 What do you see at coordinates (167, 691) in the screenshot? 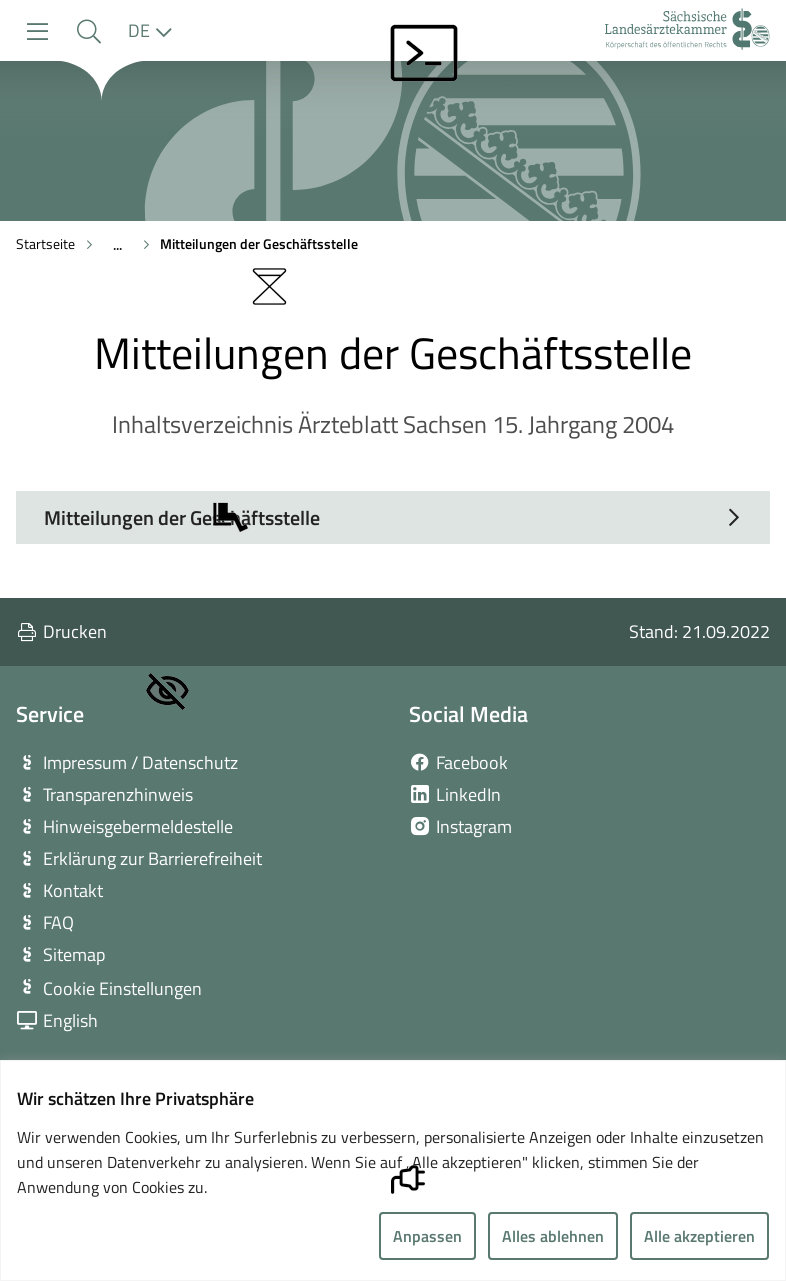
I see `hide password or sensitive content` at bounding box center [167, 691].